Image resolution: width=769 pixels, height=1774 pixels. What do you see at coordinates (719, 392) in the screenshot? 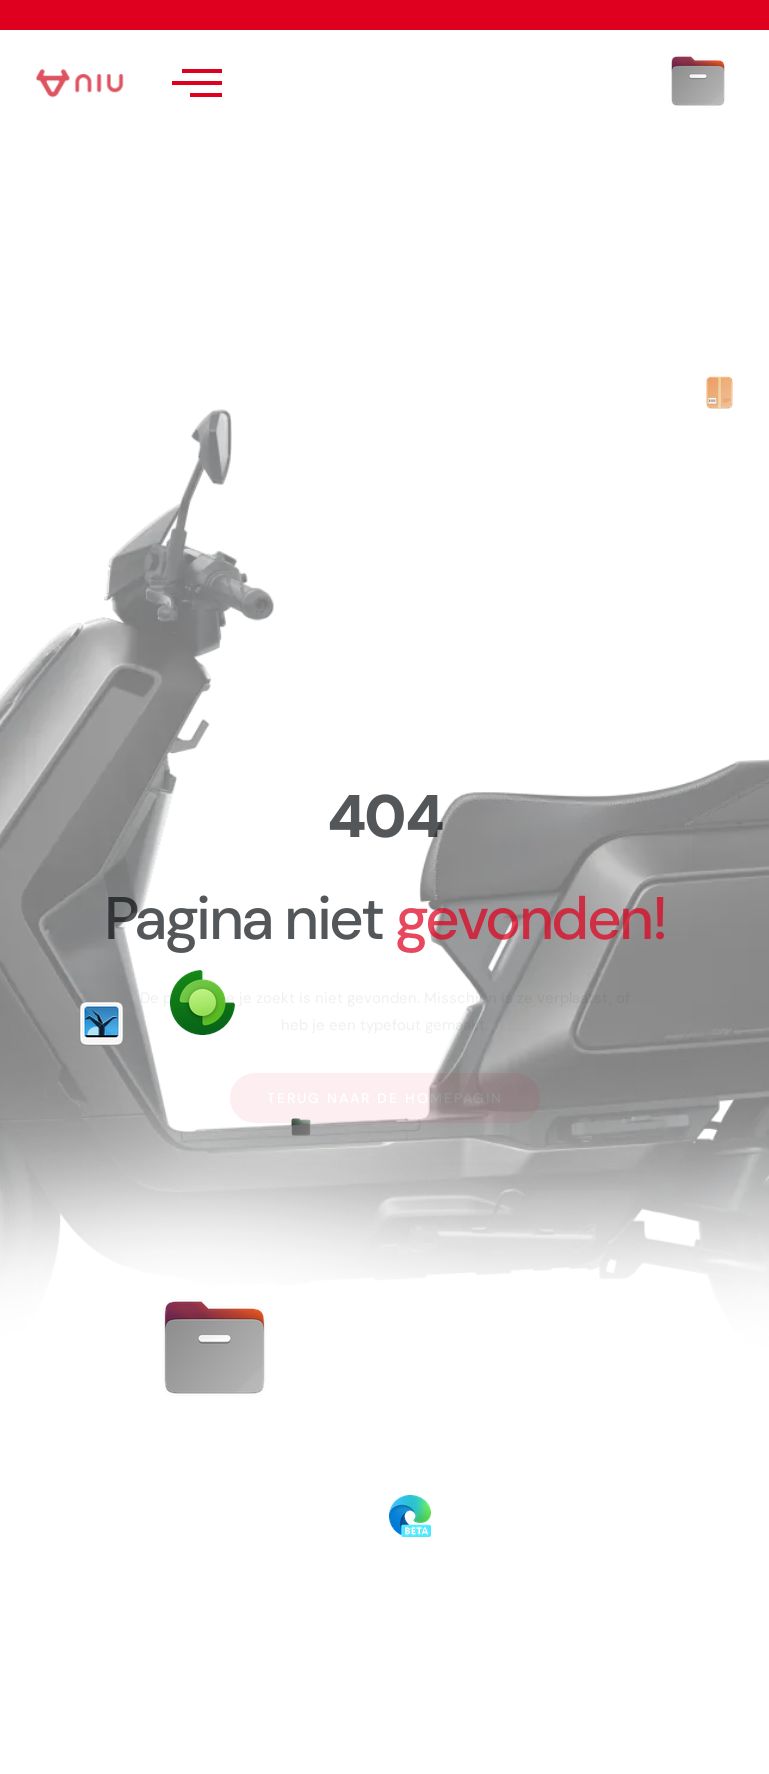
I see `compressed or archived file type indicator` at bounding box center [719, 392].